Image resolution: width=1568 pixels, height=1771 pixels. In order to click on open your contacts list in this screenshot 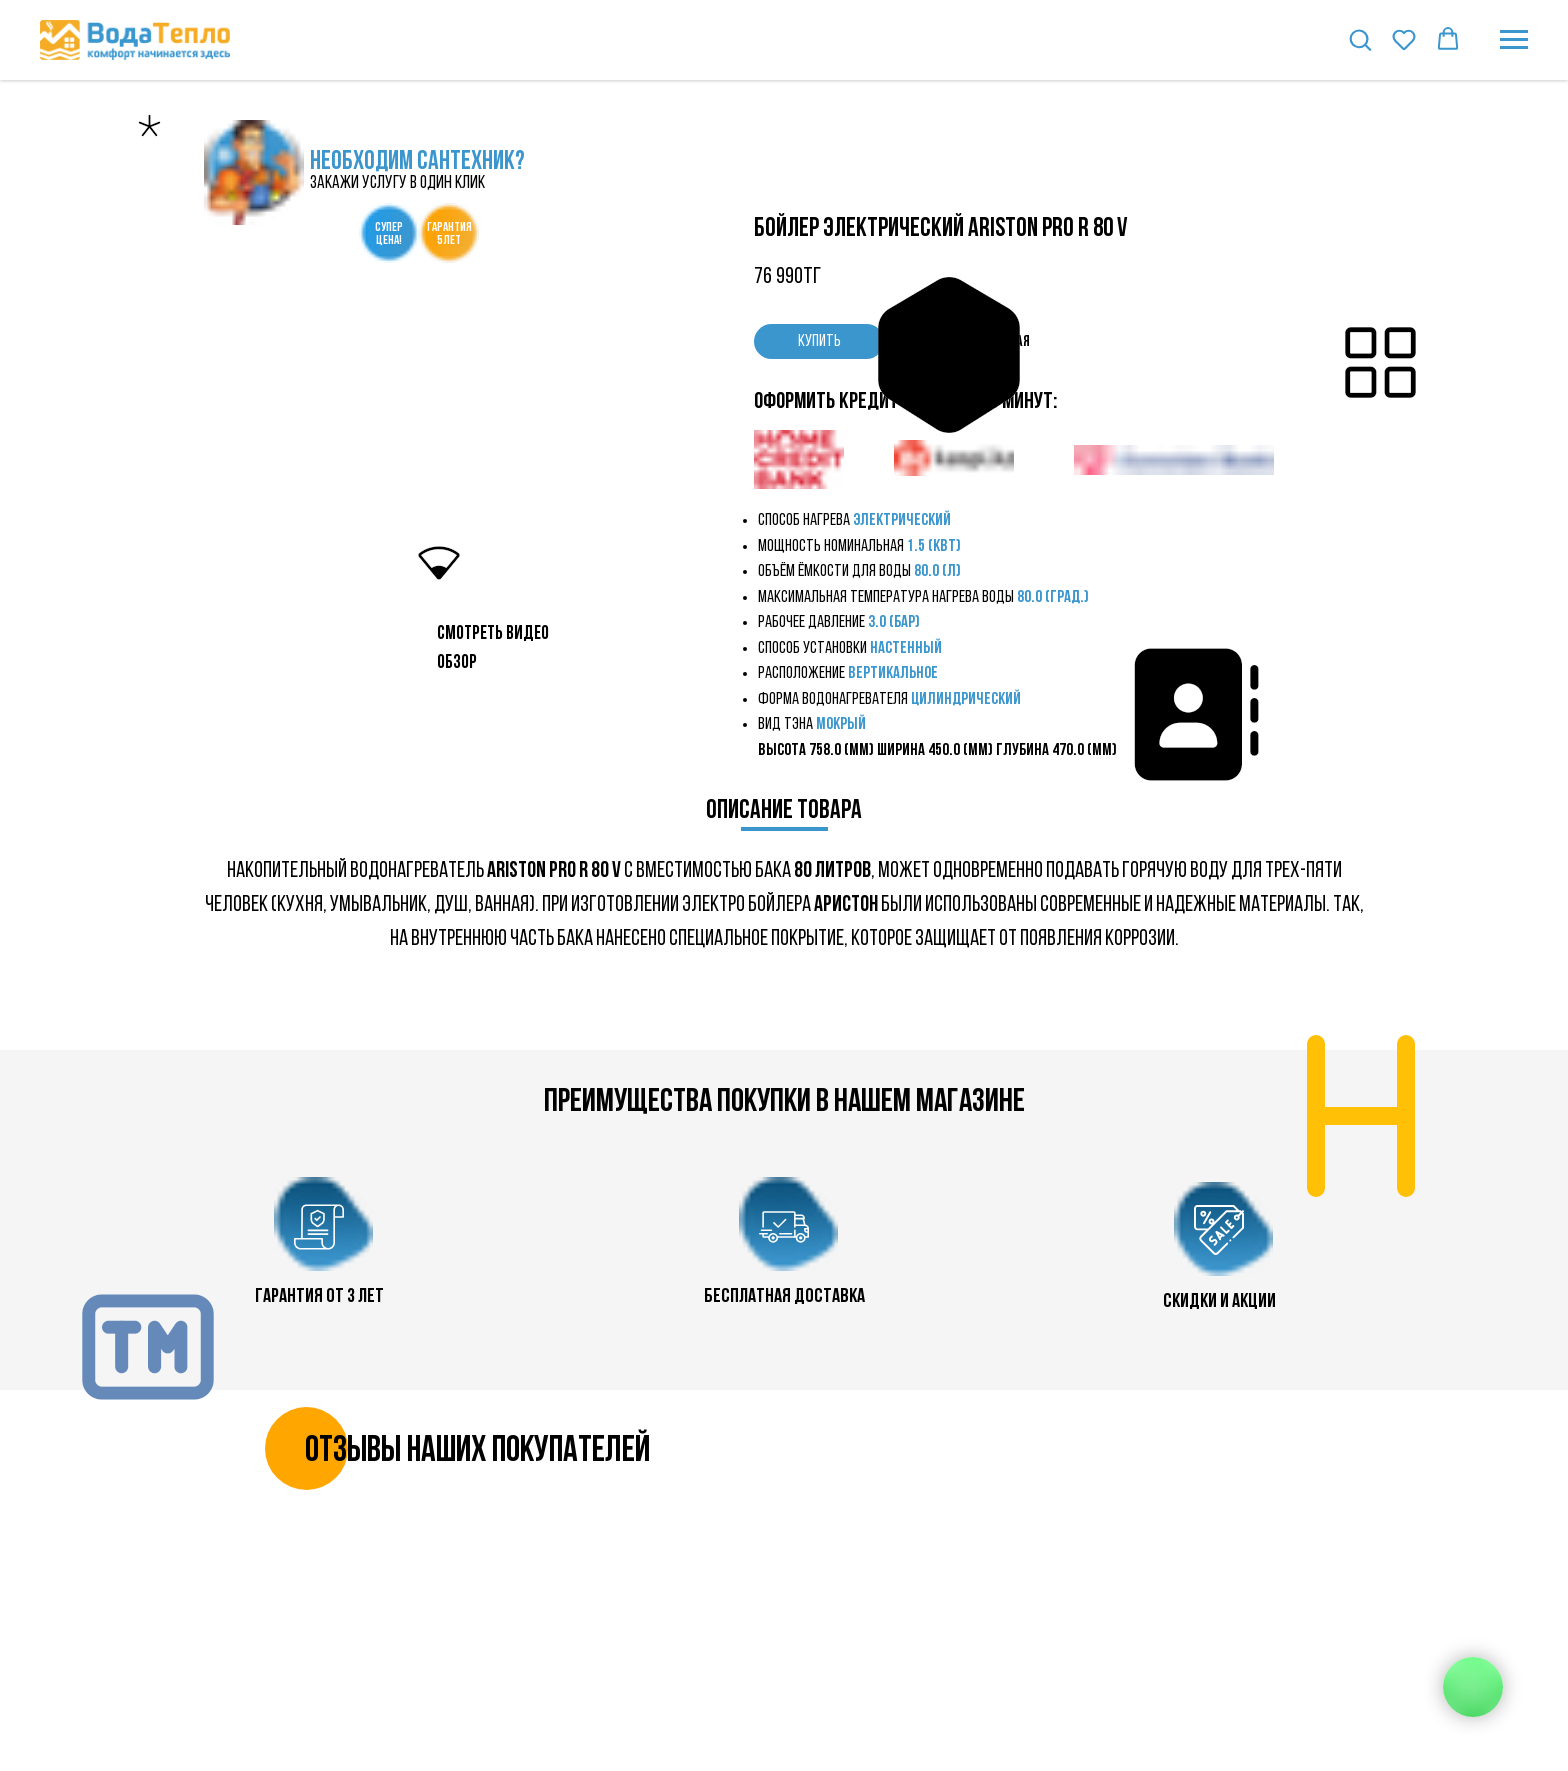, I will do `click(1192, 714)`.